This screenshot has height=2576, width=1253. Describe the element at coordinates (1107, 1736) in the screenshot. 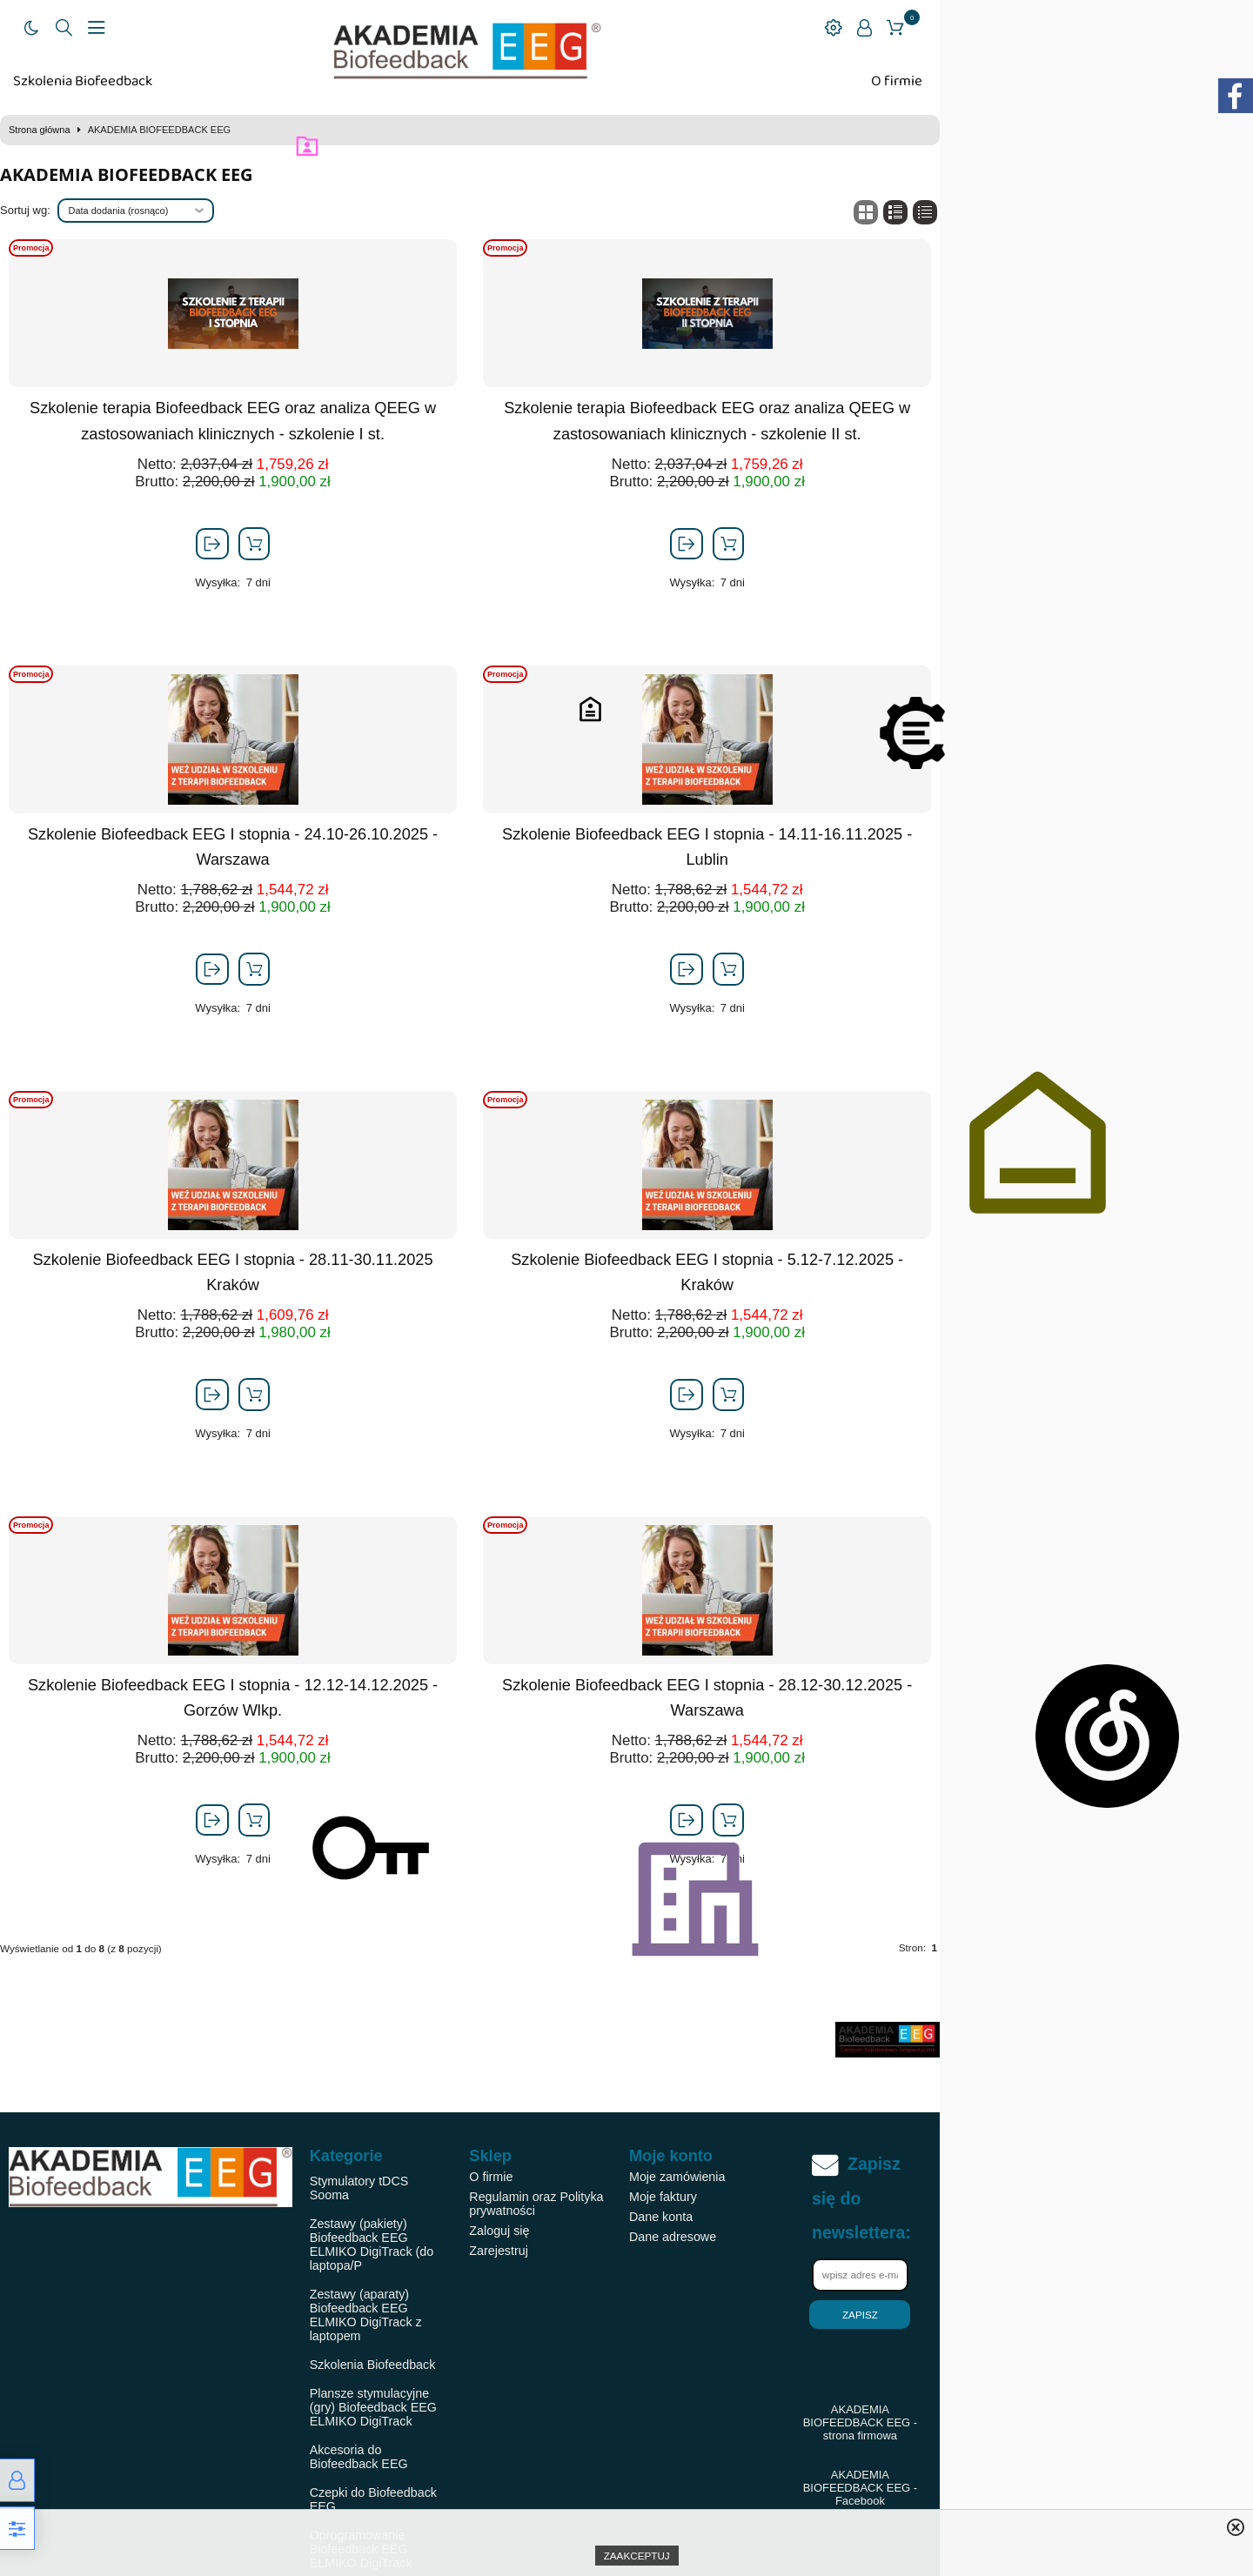

I see `open netease cloud music app` at that location.